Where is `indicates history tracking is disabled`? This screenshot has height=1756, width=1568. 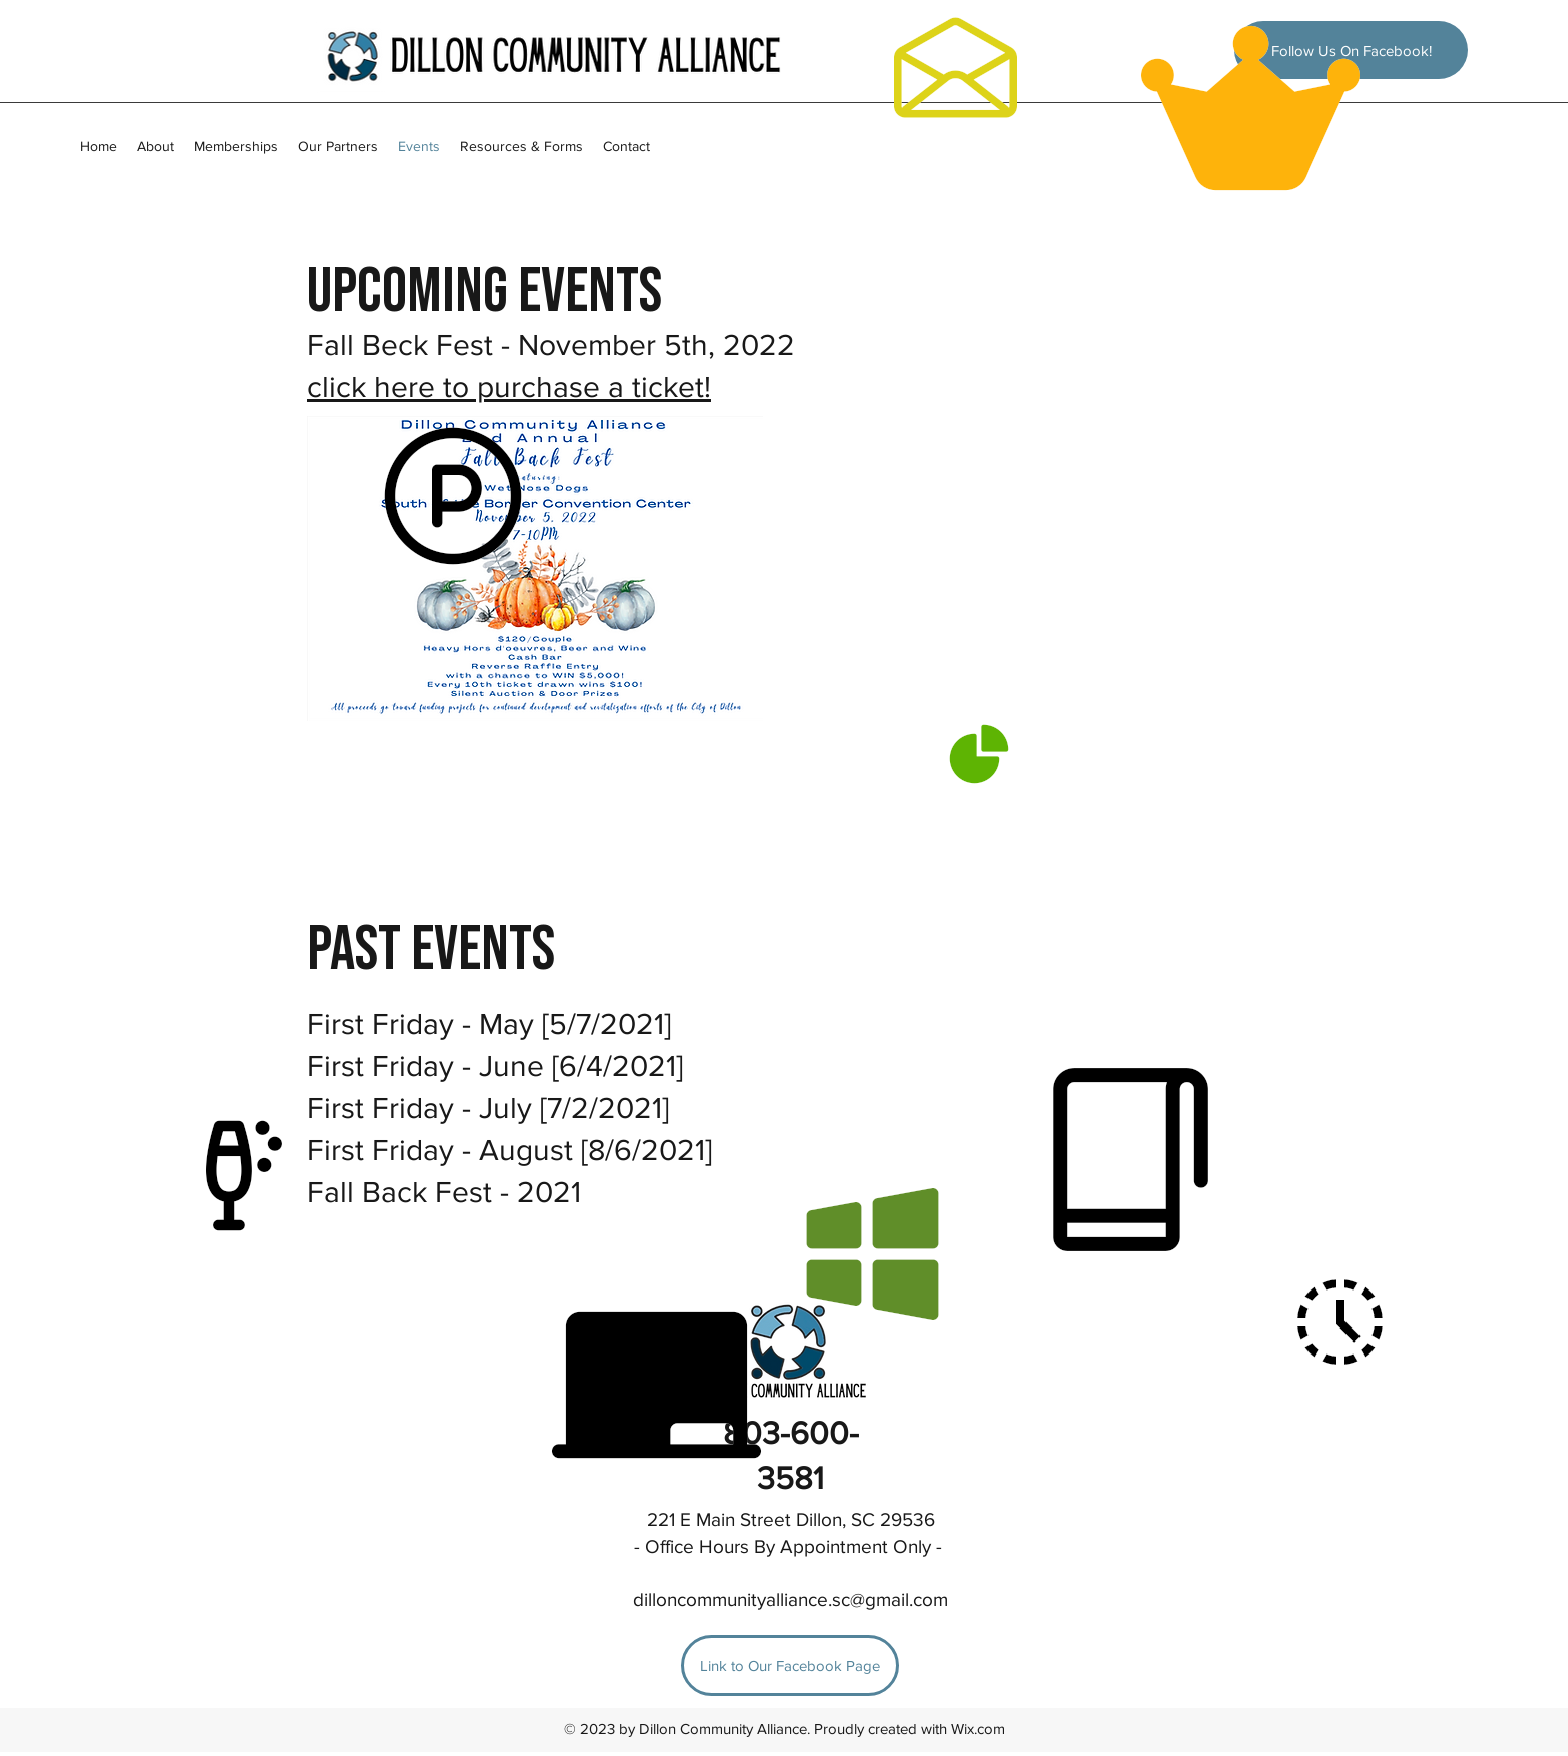
indicates history tracking is disabled is located at coordinates (1340, 1322).